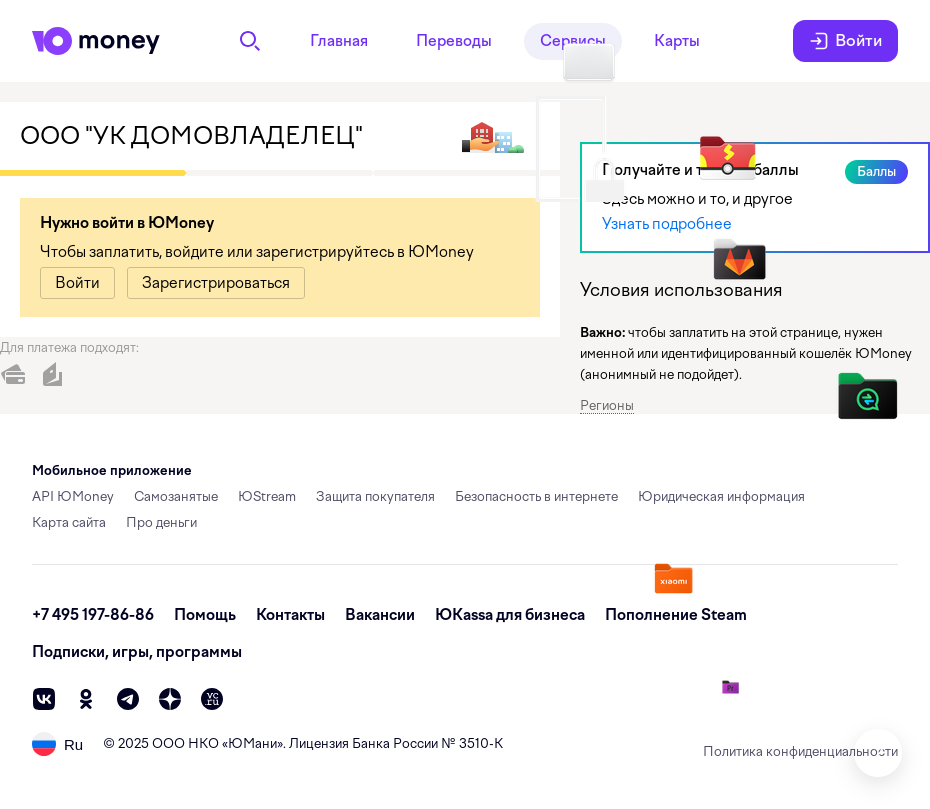 The width and height of the screenshot is (930, 809). Describe the element at coordinates (727, 159) in the screenshot. I see `folder for pokémon-related files or game assets` at that location.